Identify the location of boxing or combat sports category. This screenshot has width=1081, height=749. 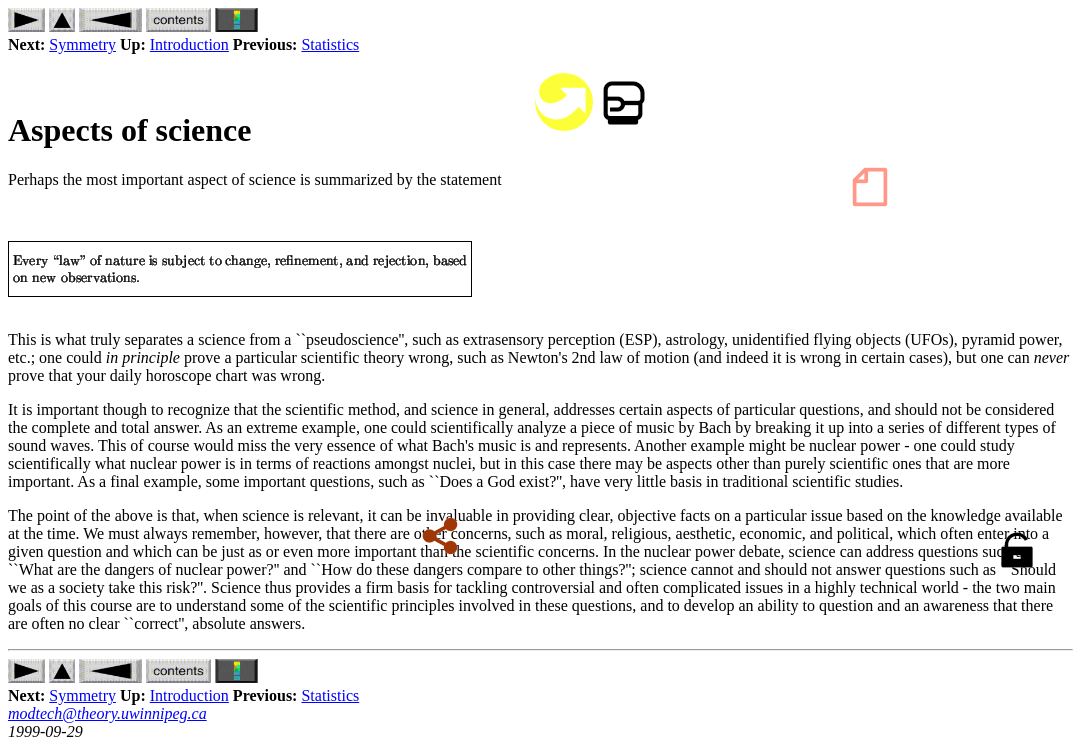
(623, 103).